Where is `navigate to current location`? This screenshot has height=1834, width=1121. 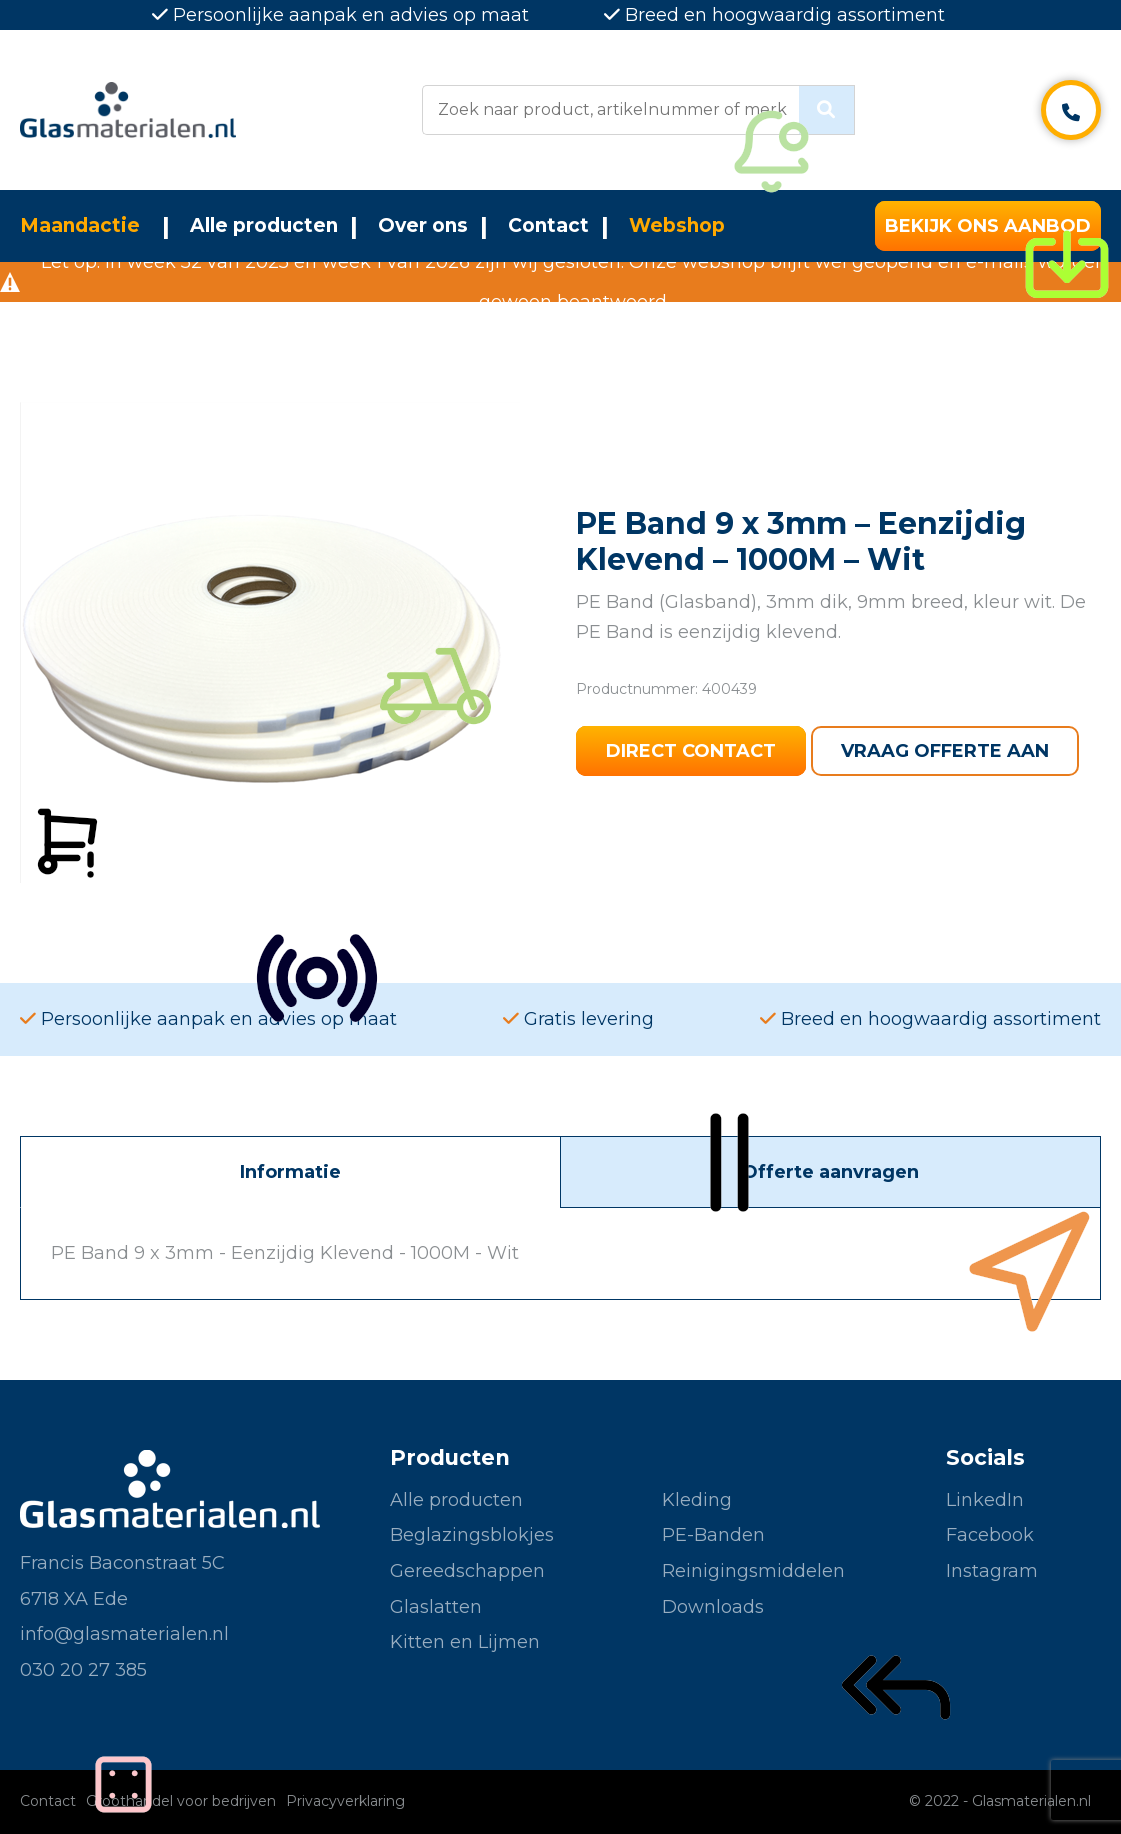
navigate to current location is located at coordinates (1026, 1274).